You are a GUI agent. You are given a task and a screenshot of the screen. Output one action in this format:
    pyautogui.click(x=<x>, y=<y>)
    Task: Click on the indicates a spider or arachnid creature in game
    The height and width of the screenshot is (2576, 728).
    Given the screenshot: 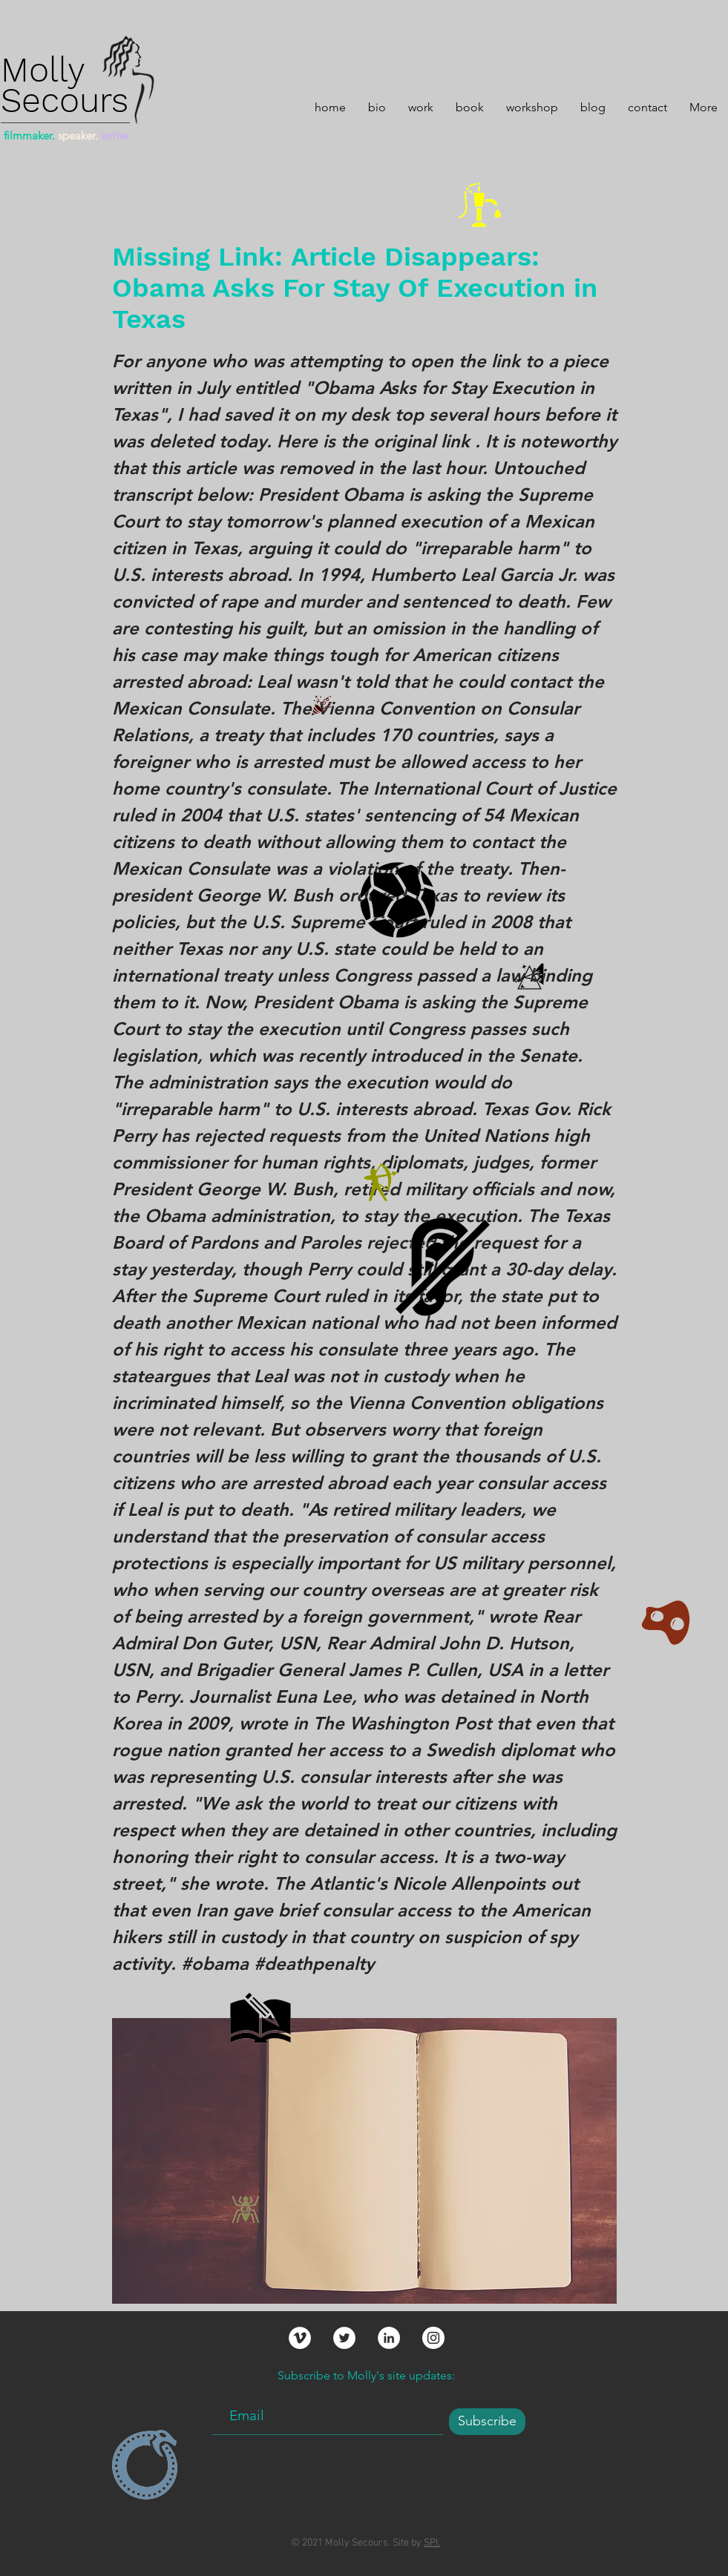 What is the action you would take?
    pyautogui.click(x=246, y=2209)
    